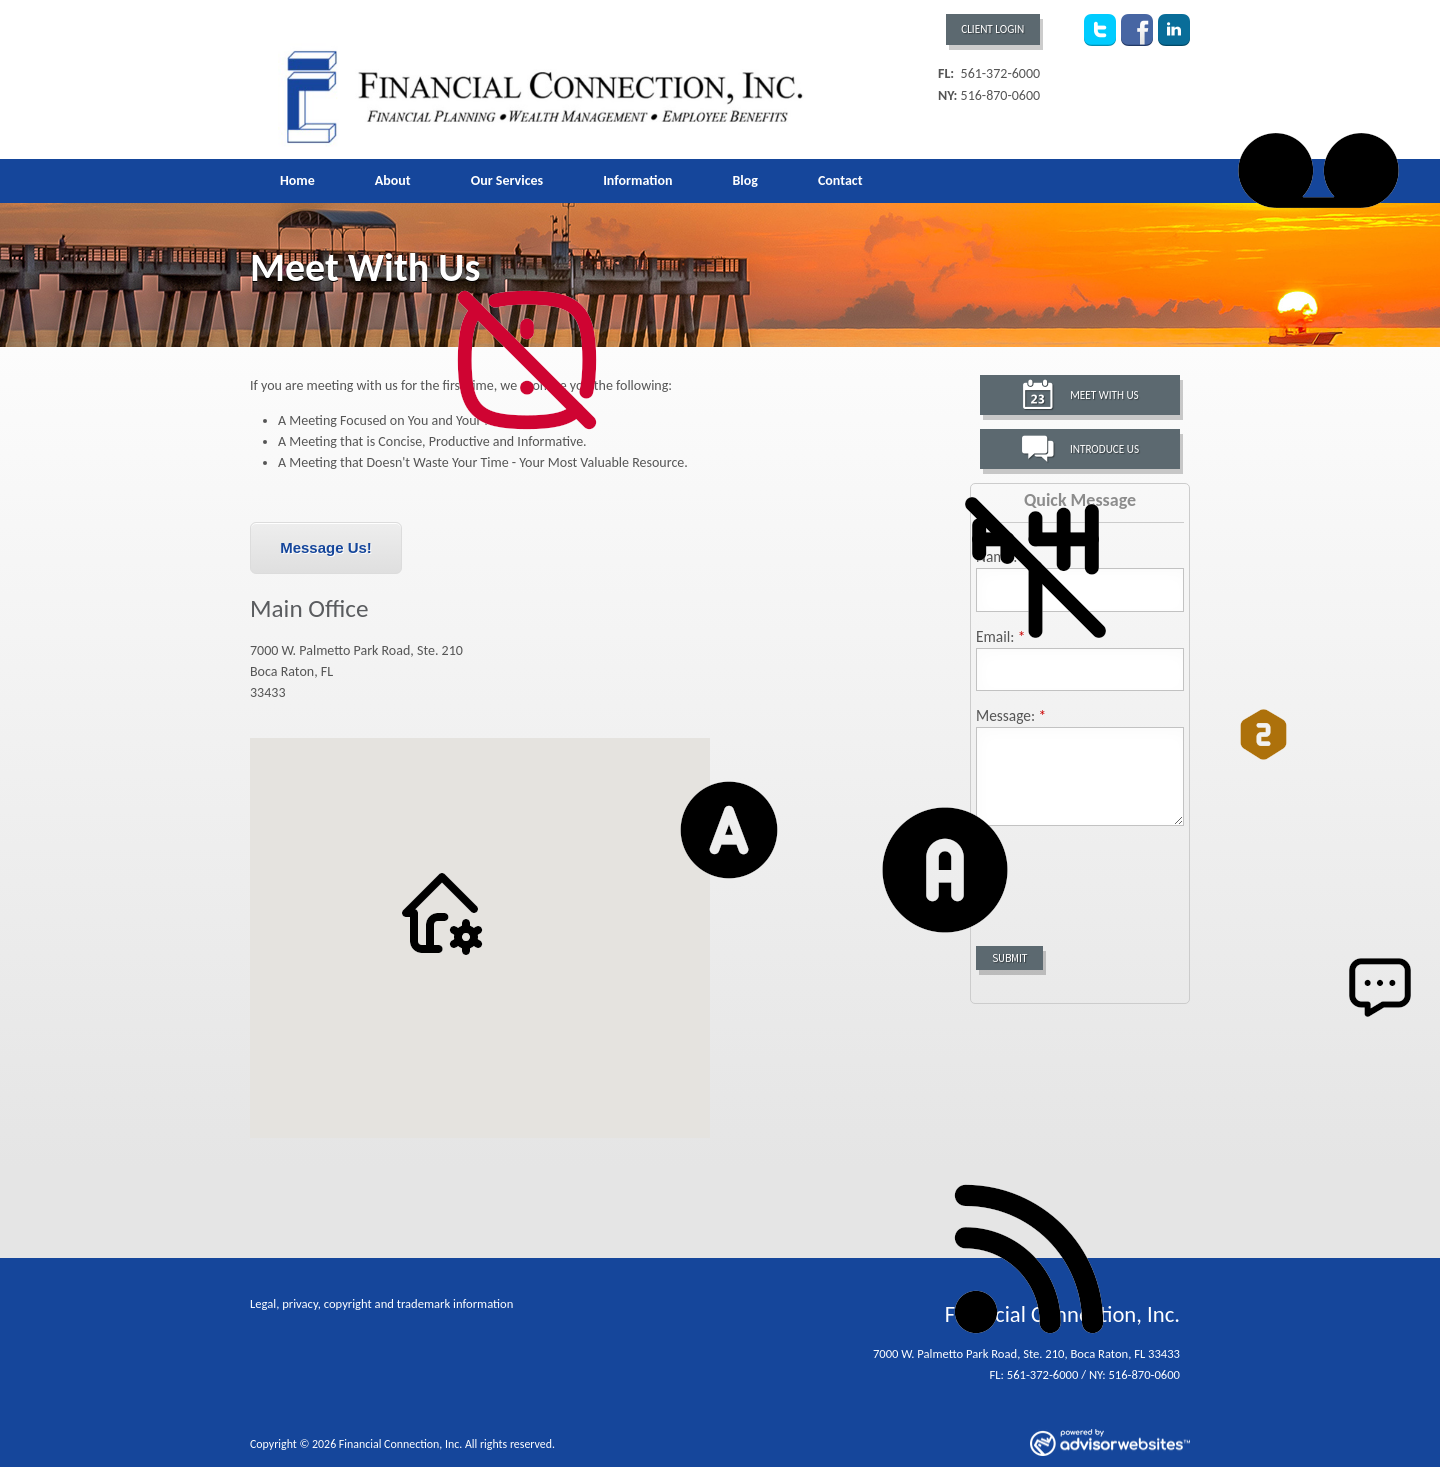 The height and width of the screenshot is (1467, 1440). What do you see at coordinates (945, 870) in the screenshot?
I see `select option A in a multiple choice interface` at bounding box center [945, 870].